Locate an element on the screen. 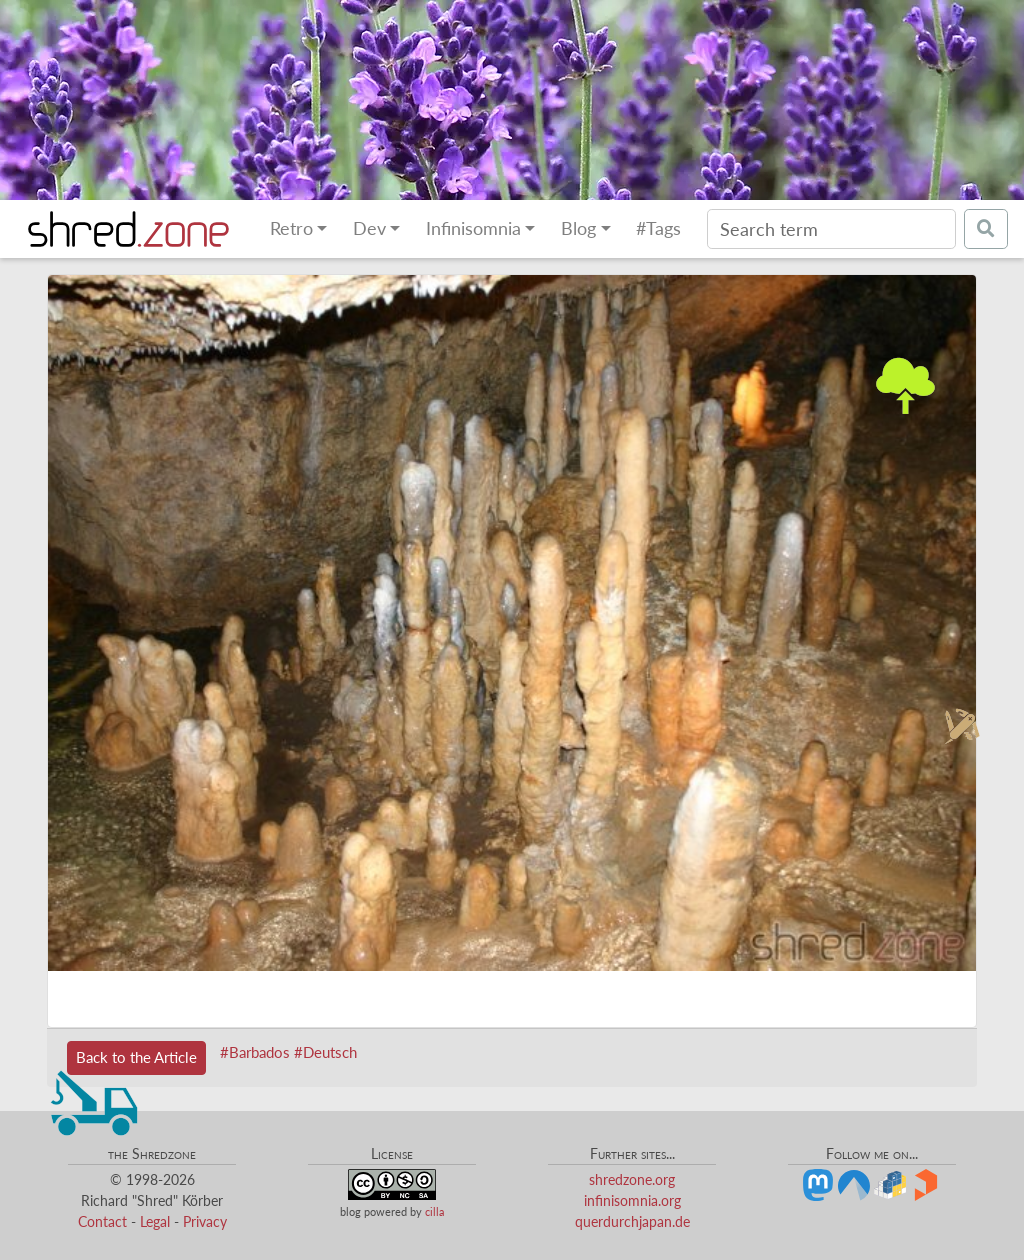 This screenshot has height=1260, width=1024. request roadside assistance is located at coordinates (94, 1103).